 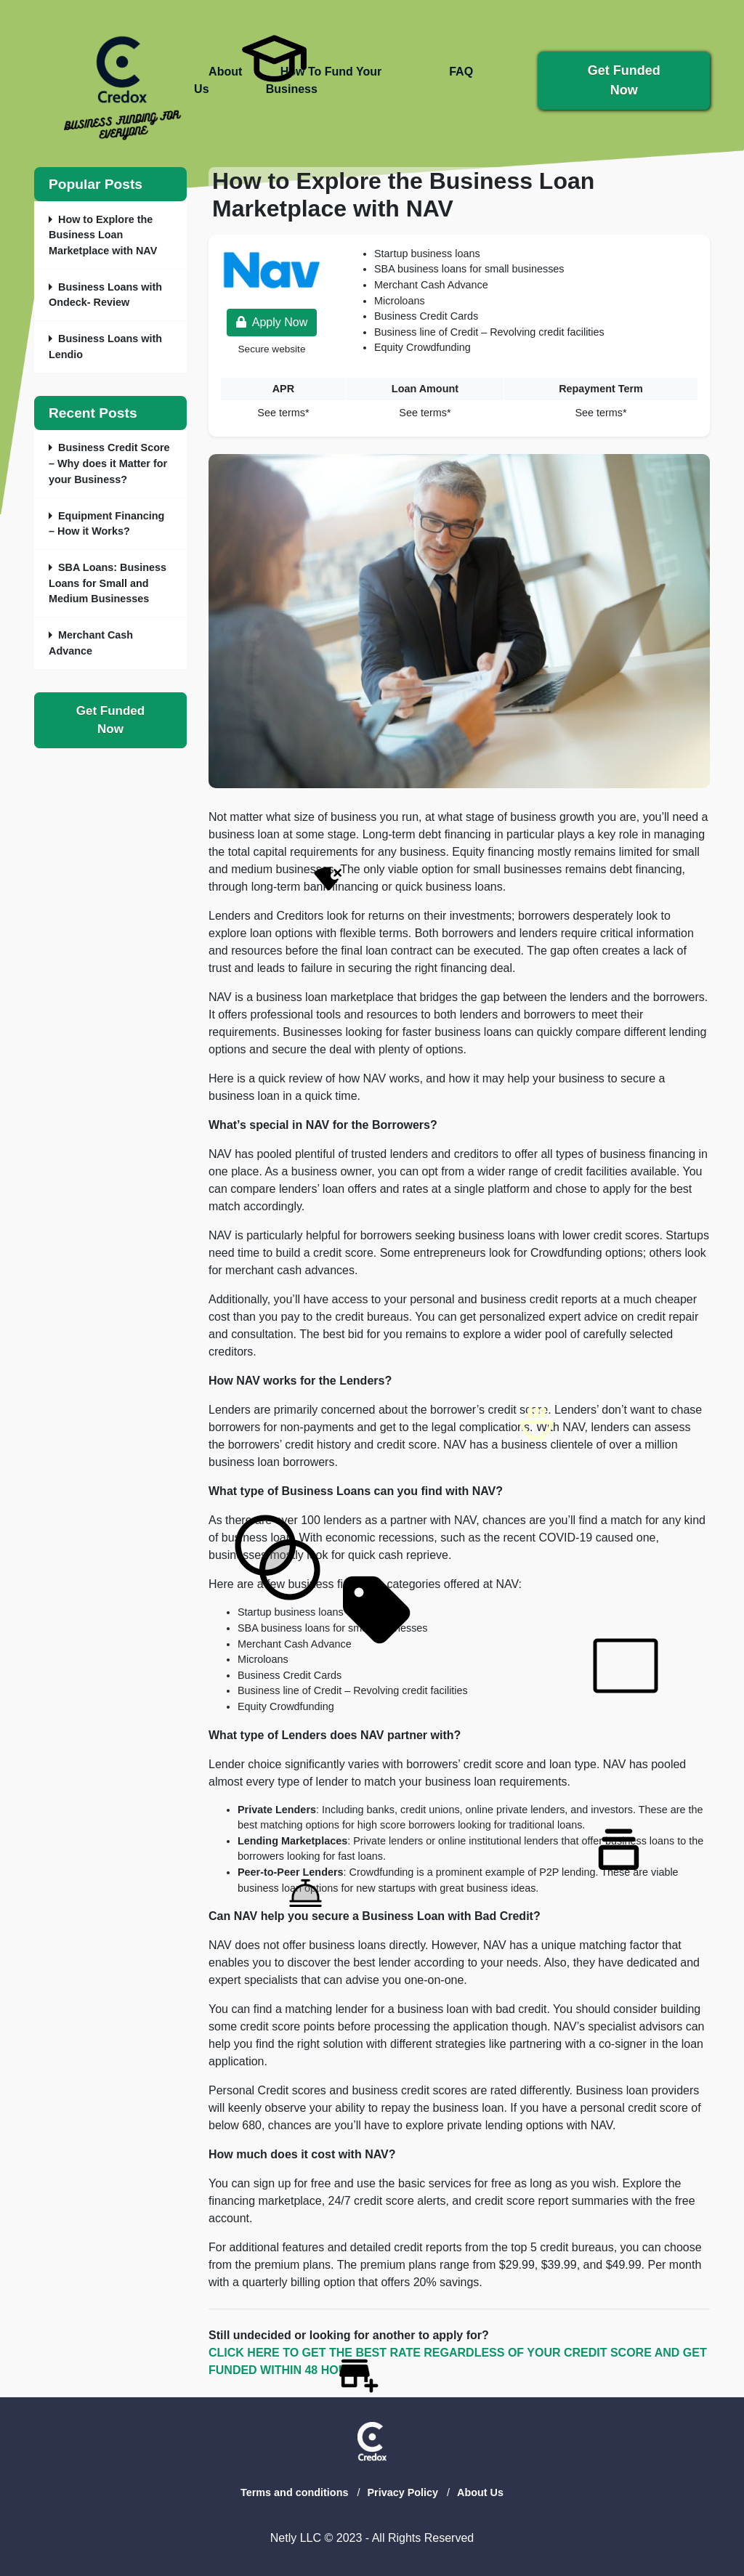 I want to click on select or crop a rectangular area, so click(x=626, y=1666).